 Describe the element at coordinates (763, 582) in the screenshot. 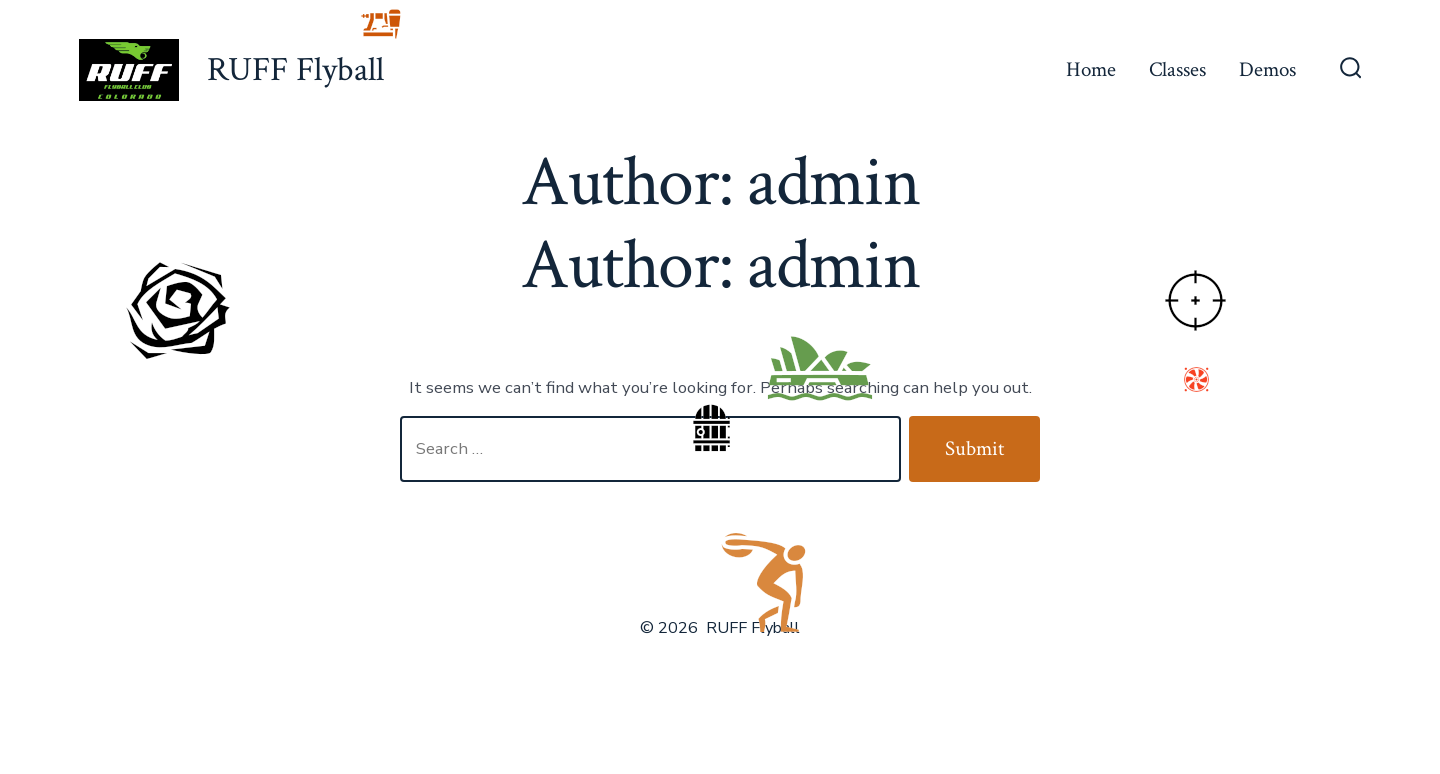

I see `access discus throw or athletics events` at that location.